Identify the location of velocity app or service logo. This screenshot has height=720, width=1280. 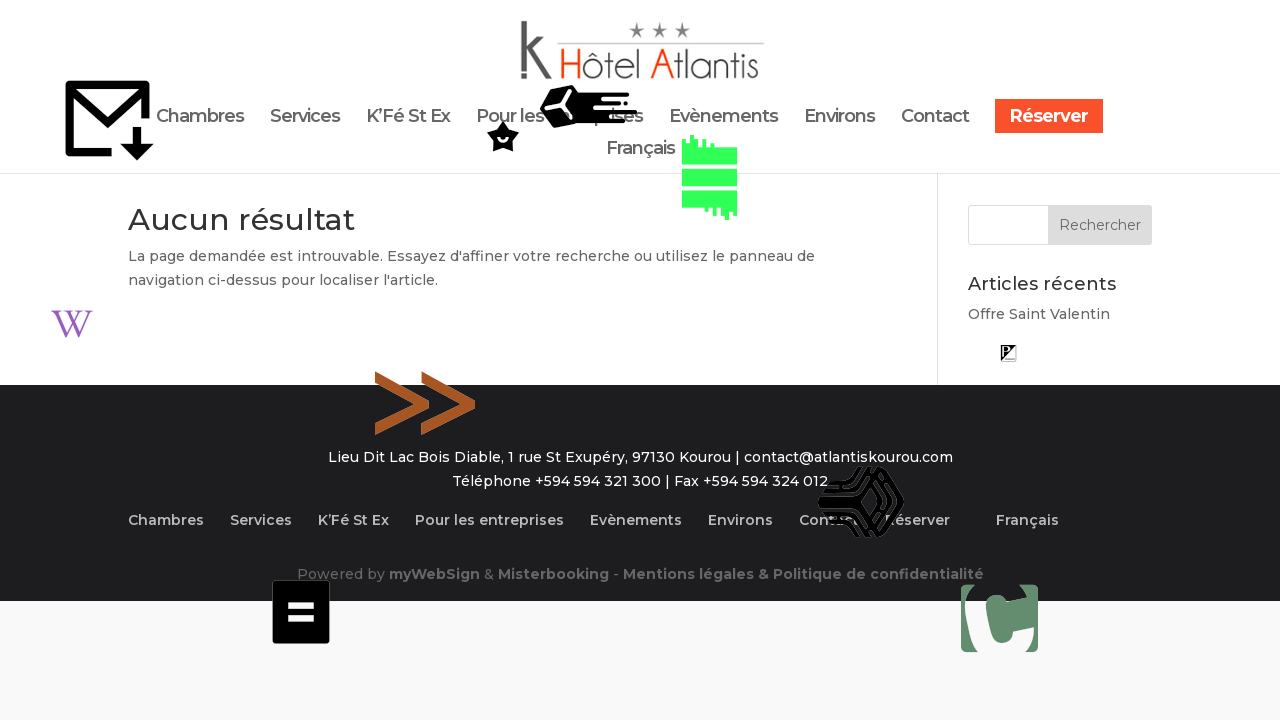
(588, 106).